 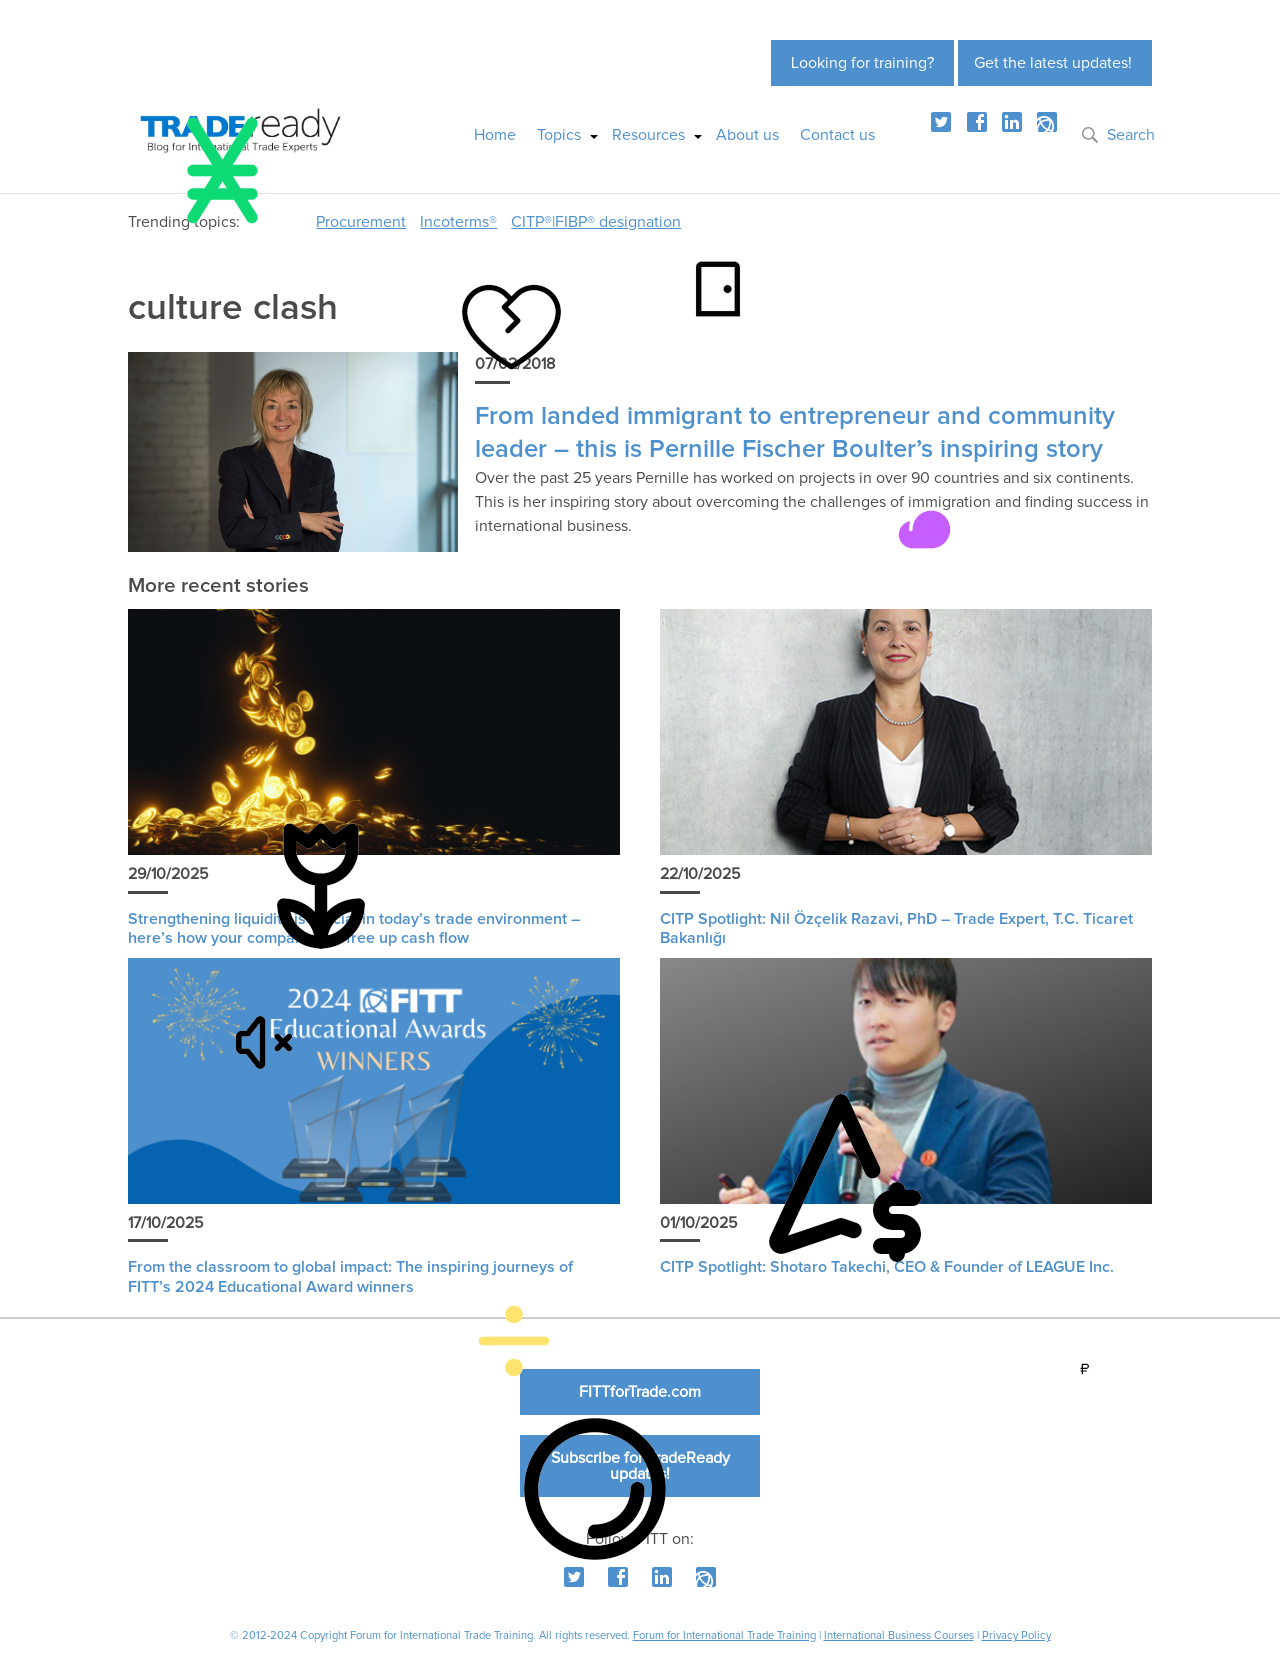 I want to click on perform a division calculation, so click(x=514, y=1341).